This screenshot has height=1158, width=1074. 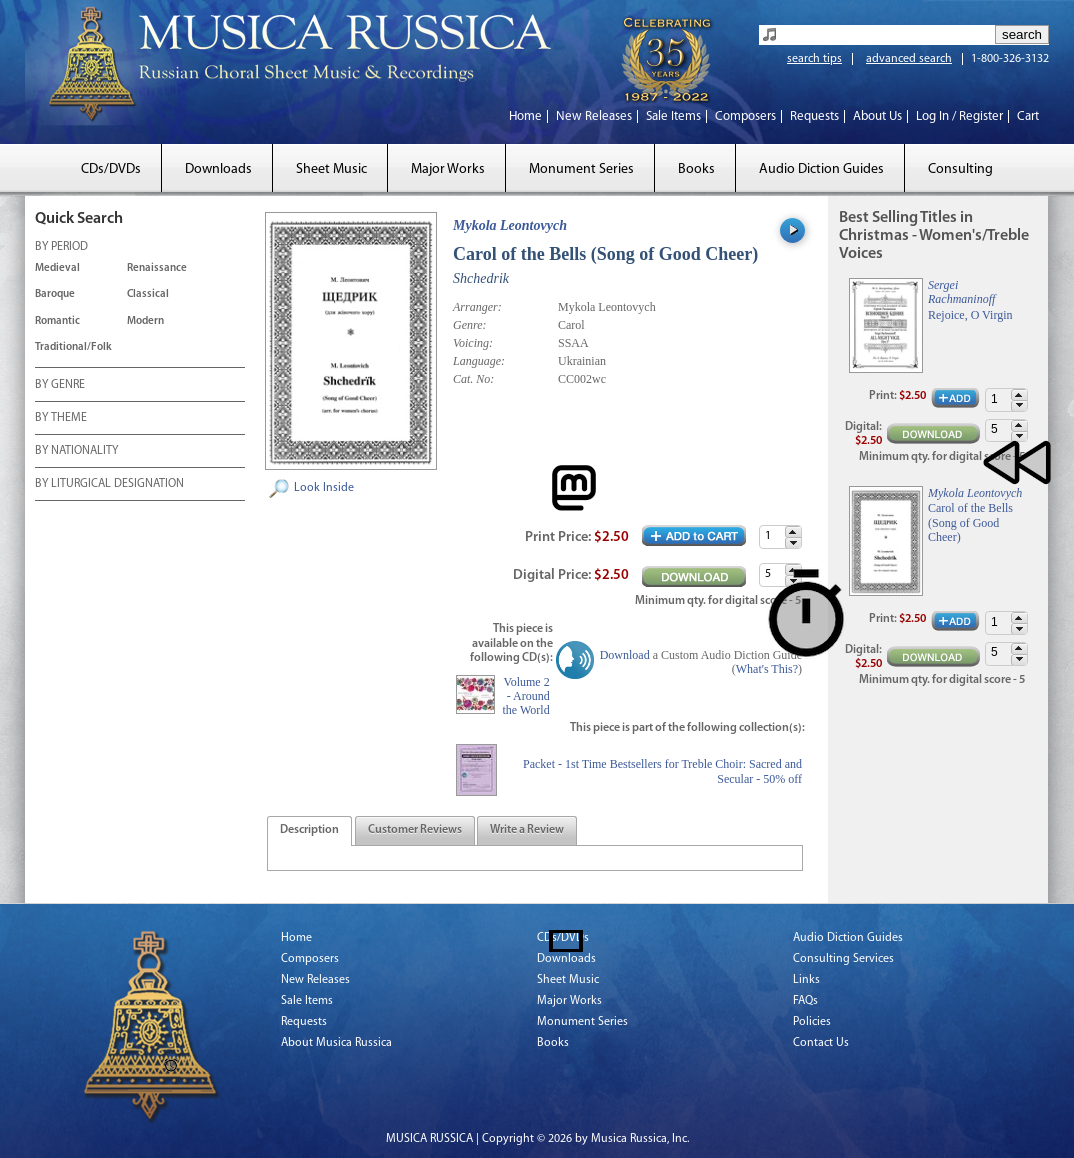 What do you see at coordinates (171, 1065) in the screenshot?
I see `set or manage alarms` at bounding box center [171, 1065].